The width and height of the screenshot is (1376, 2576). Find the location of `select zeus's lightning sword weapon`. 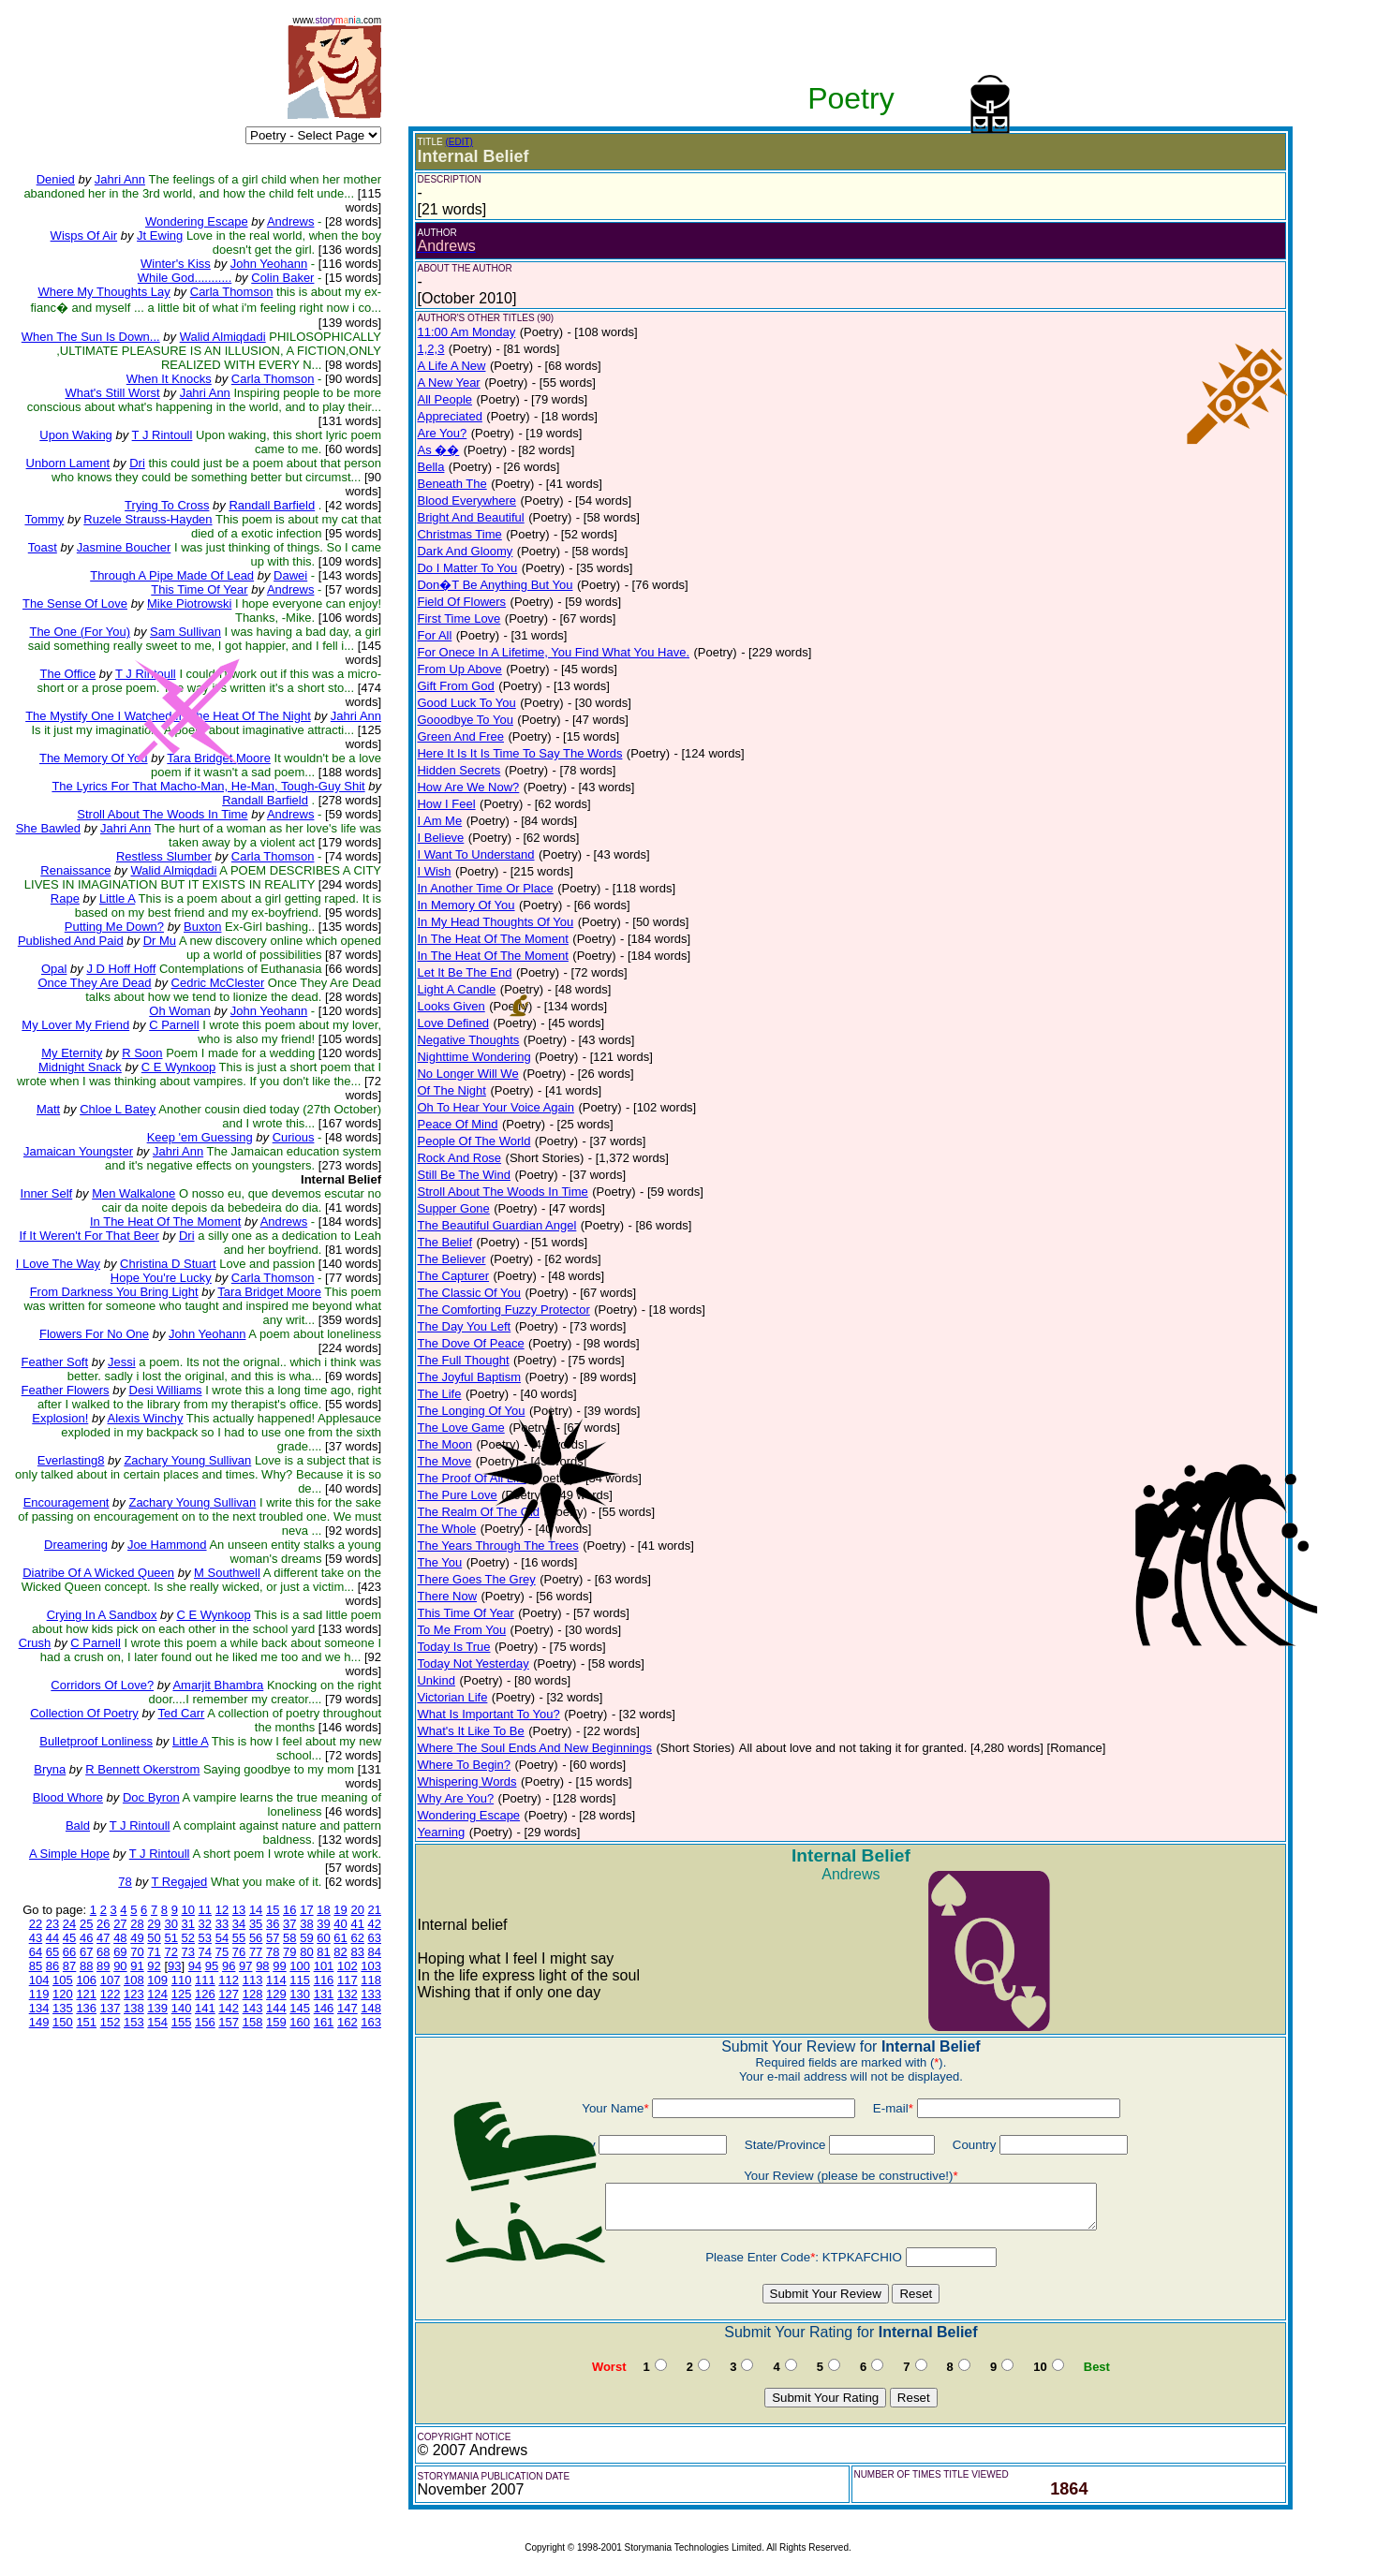

select zeus's lightning sword weapon is located at coordinates (186, 712).